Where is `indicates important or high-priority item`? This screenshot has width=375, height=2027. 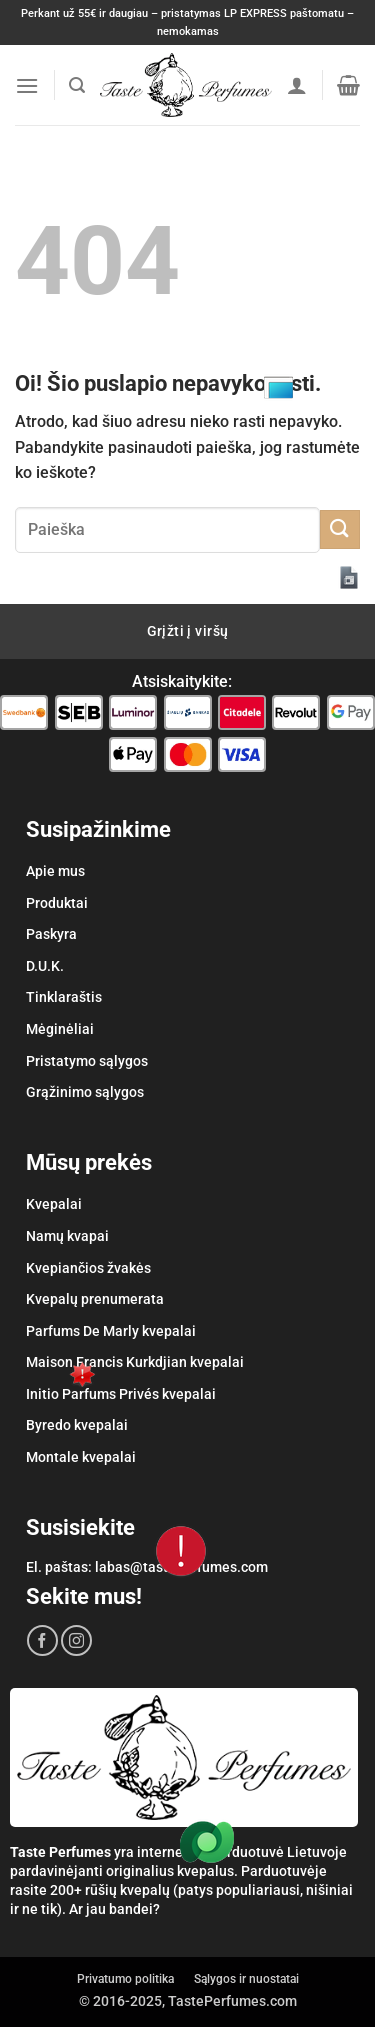
indicates important or high-priority item is located at coordinates (181, 1551).